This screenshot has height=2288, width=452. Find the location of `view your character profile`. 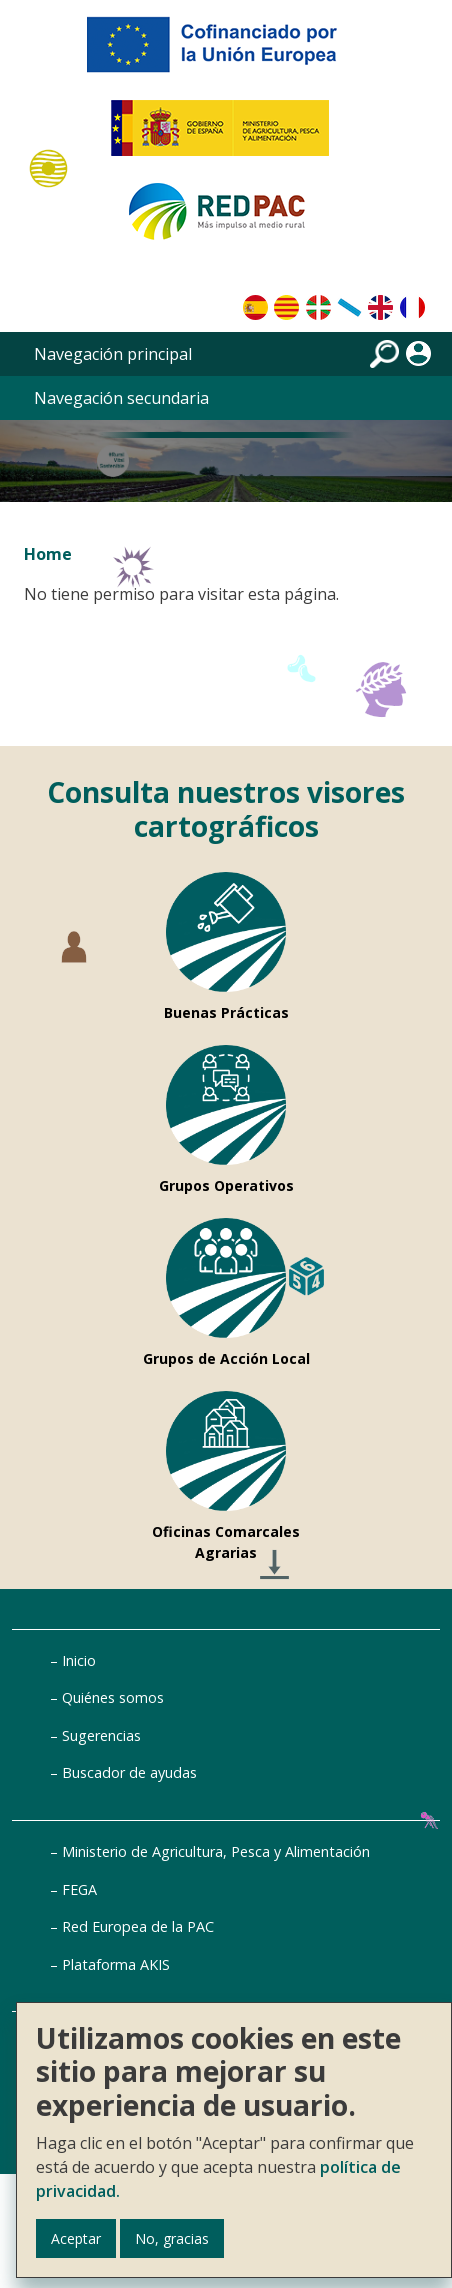

view your character profile is located at coordinates (74, 946).